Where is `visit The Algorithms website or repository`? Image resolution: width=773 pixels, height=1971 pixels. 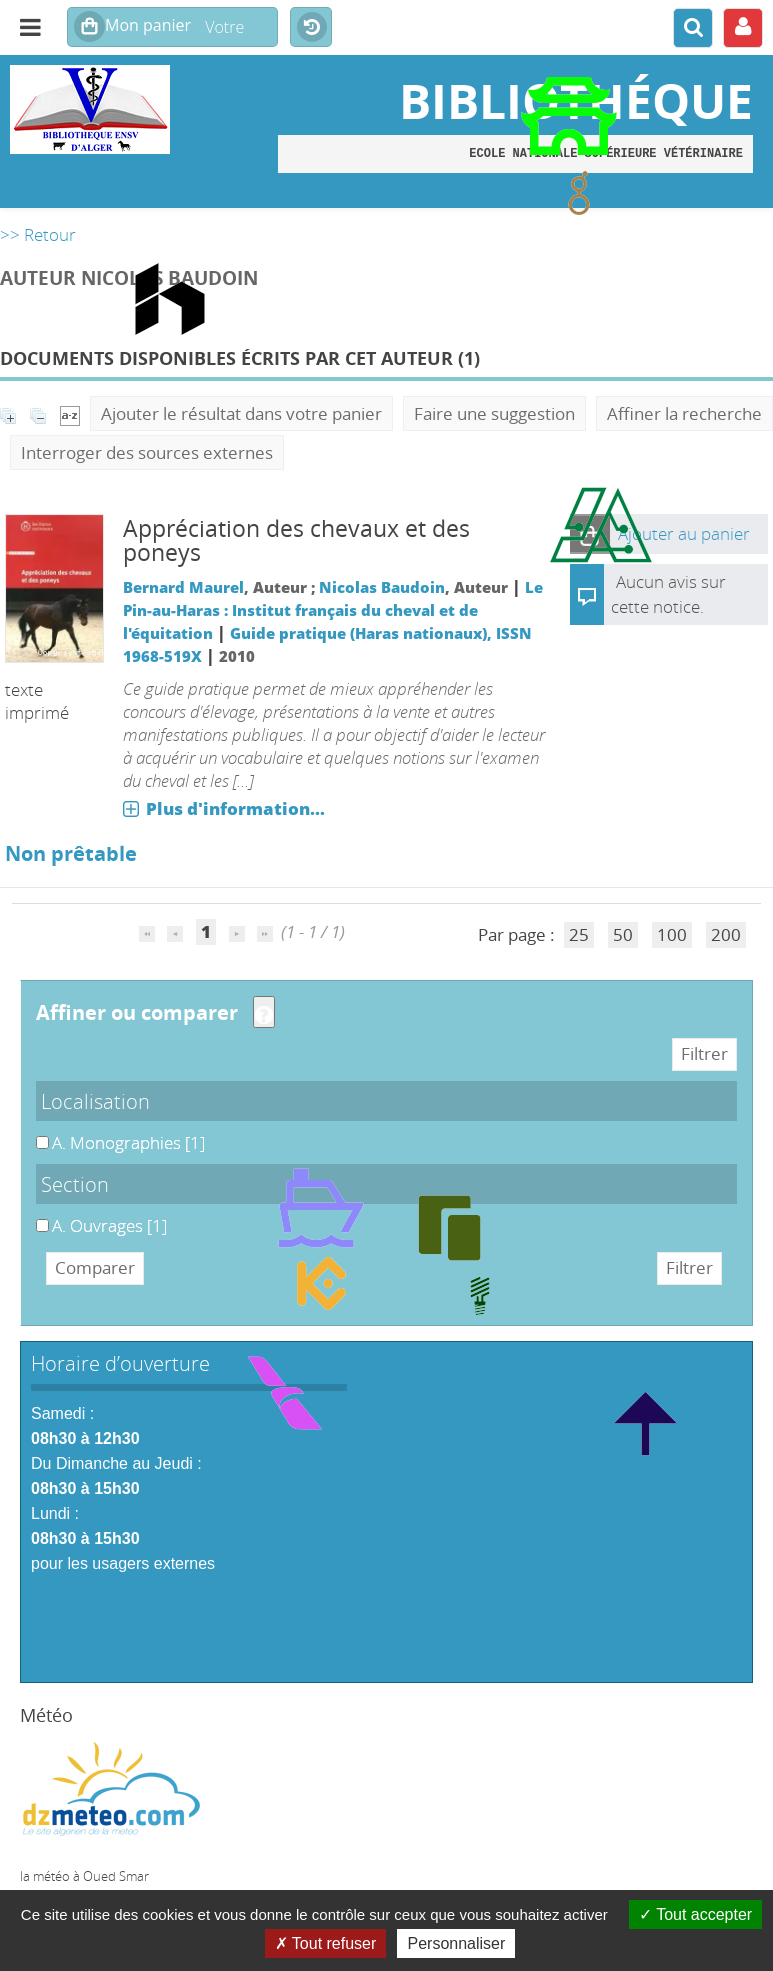 visit The Algorithms website or repository is located at coordinates (601, 525).